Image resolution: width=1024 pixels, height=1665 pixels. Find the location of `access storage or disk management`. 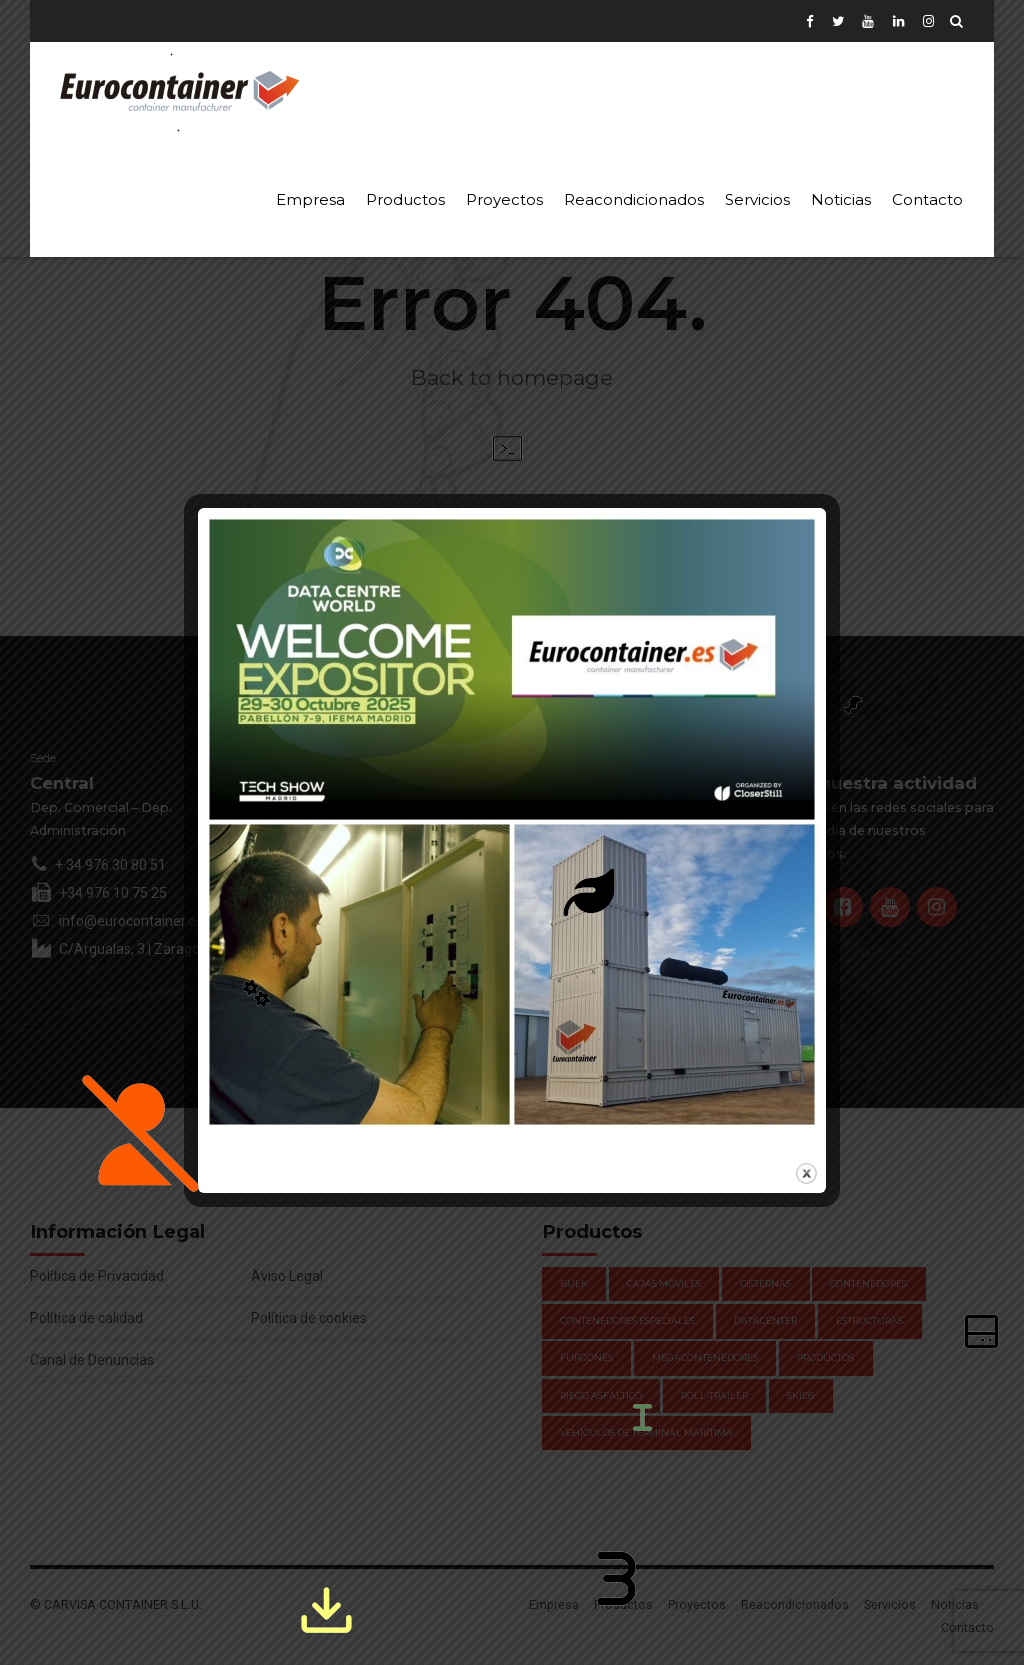

access storage or disk management is located at coordinates (981, 1331).